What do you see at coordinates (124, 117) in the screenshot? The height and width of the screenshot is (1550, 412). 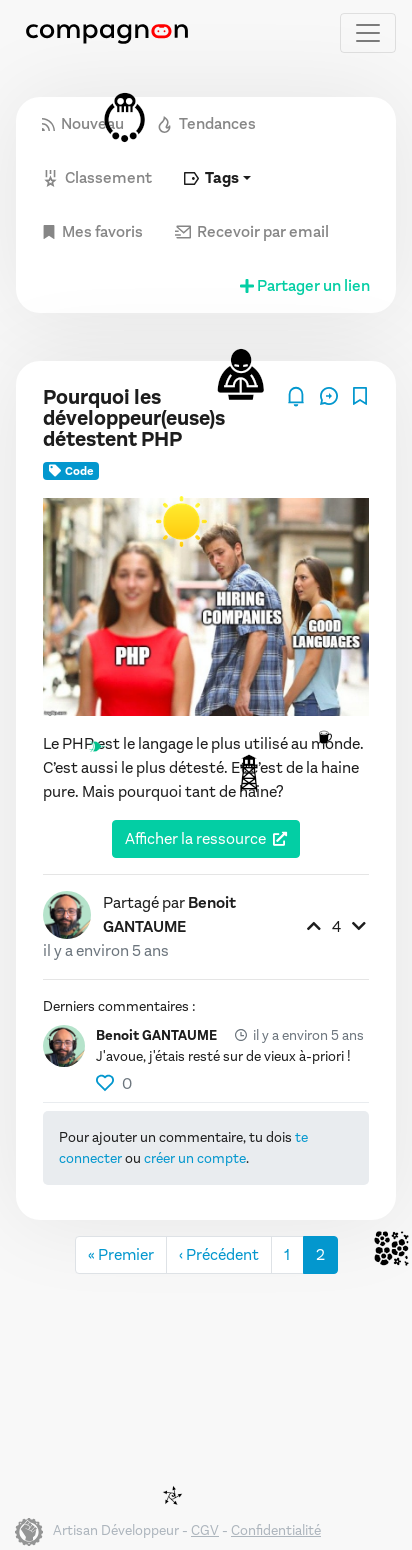 I see `equip a skull ring accessory` at bounding box center [124, 117].